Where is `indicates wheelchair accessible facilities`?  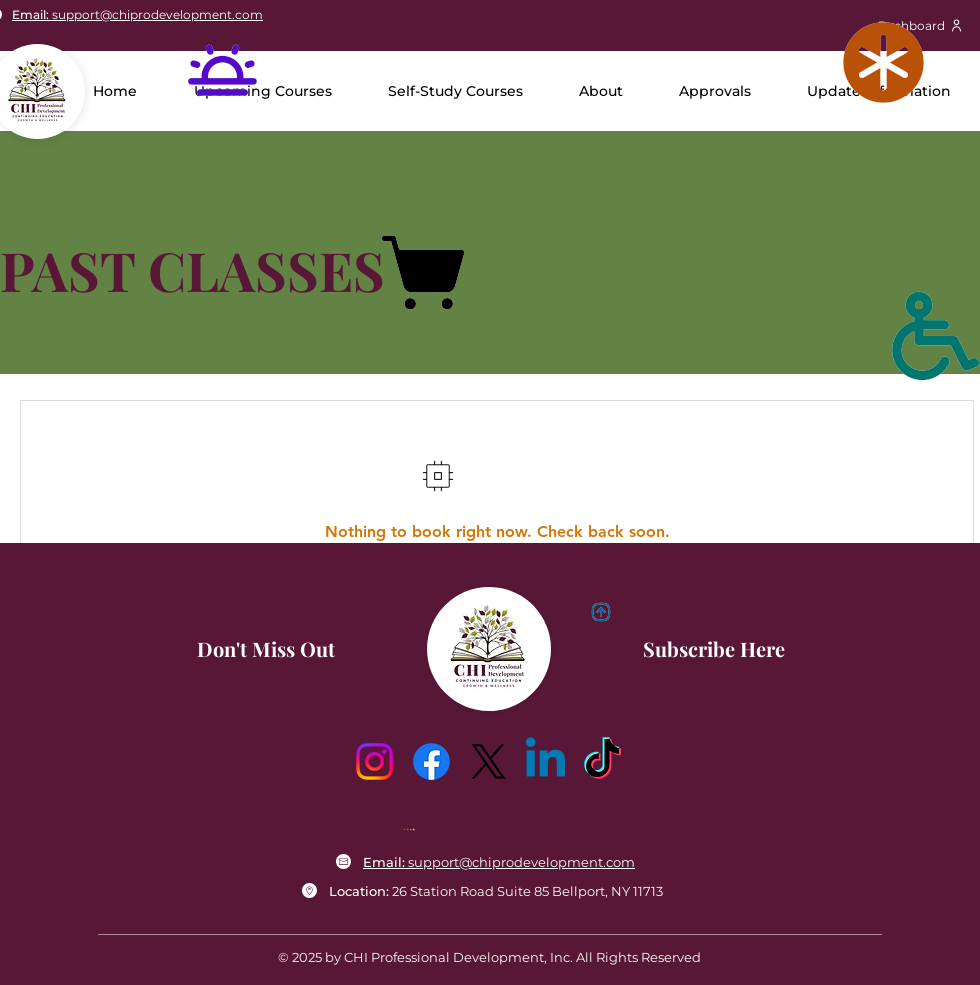
indicates wheelchair accessible facilities is located at coordinates (928, 337).